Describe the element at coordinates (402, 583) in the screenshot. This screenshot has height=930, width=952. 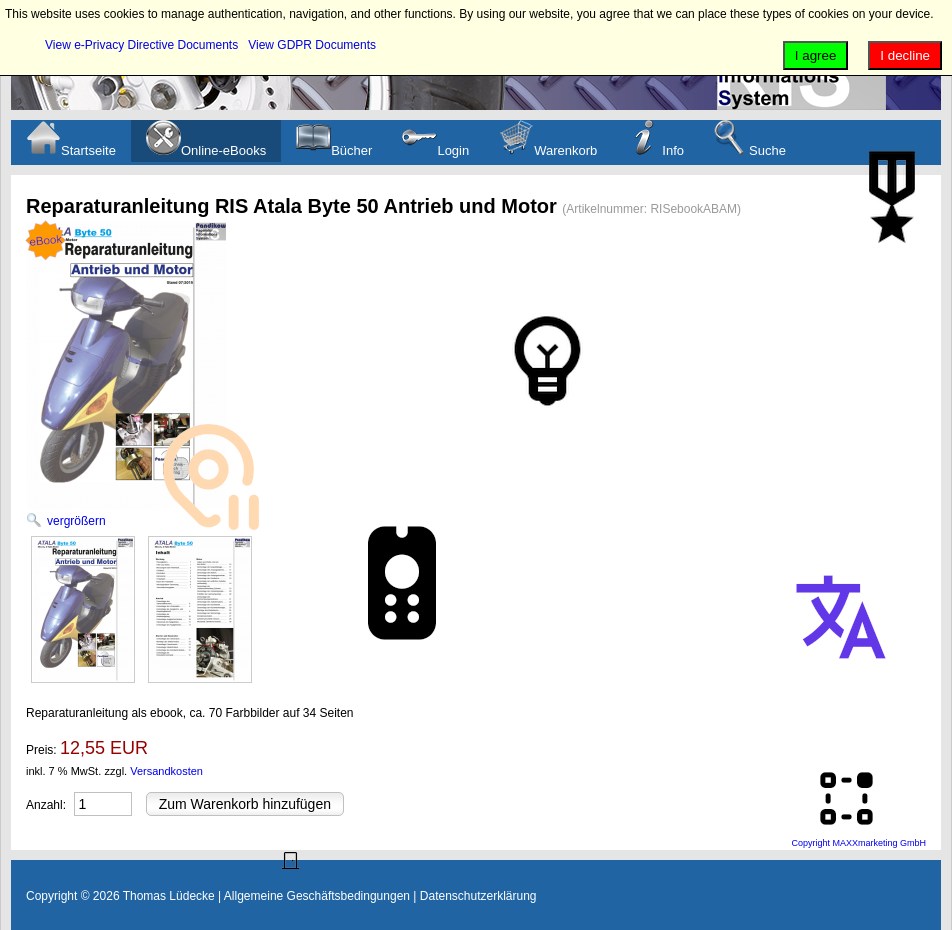
I see `control a connected device remotely` at that location.